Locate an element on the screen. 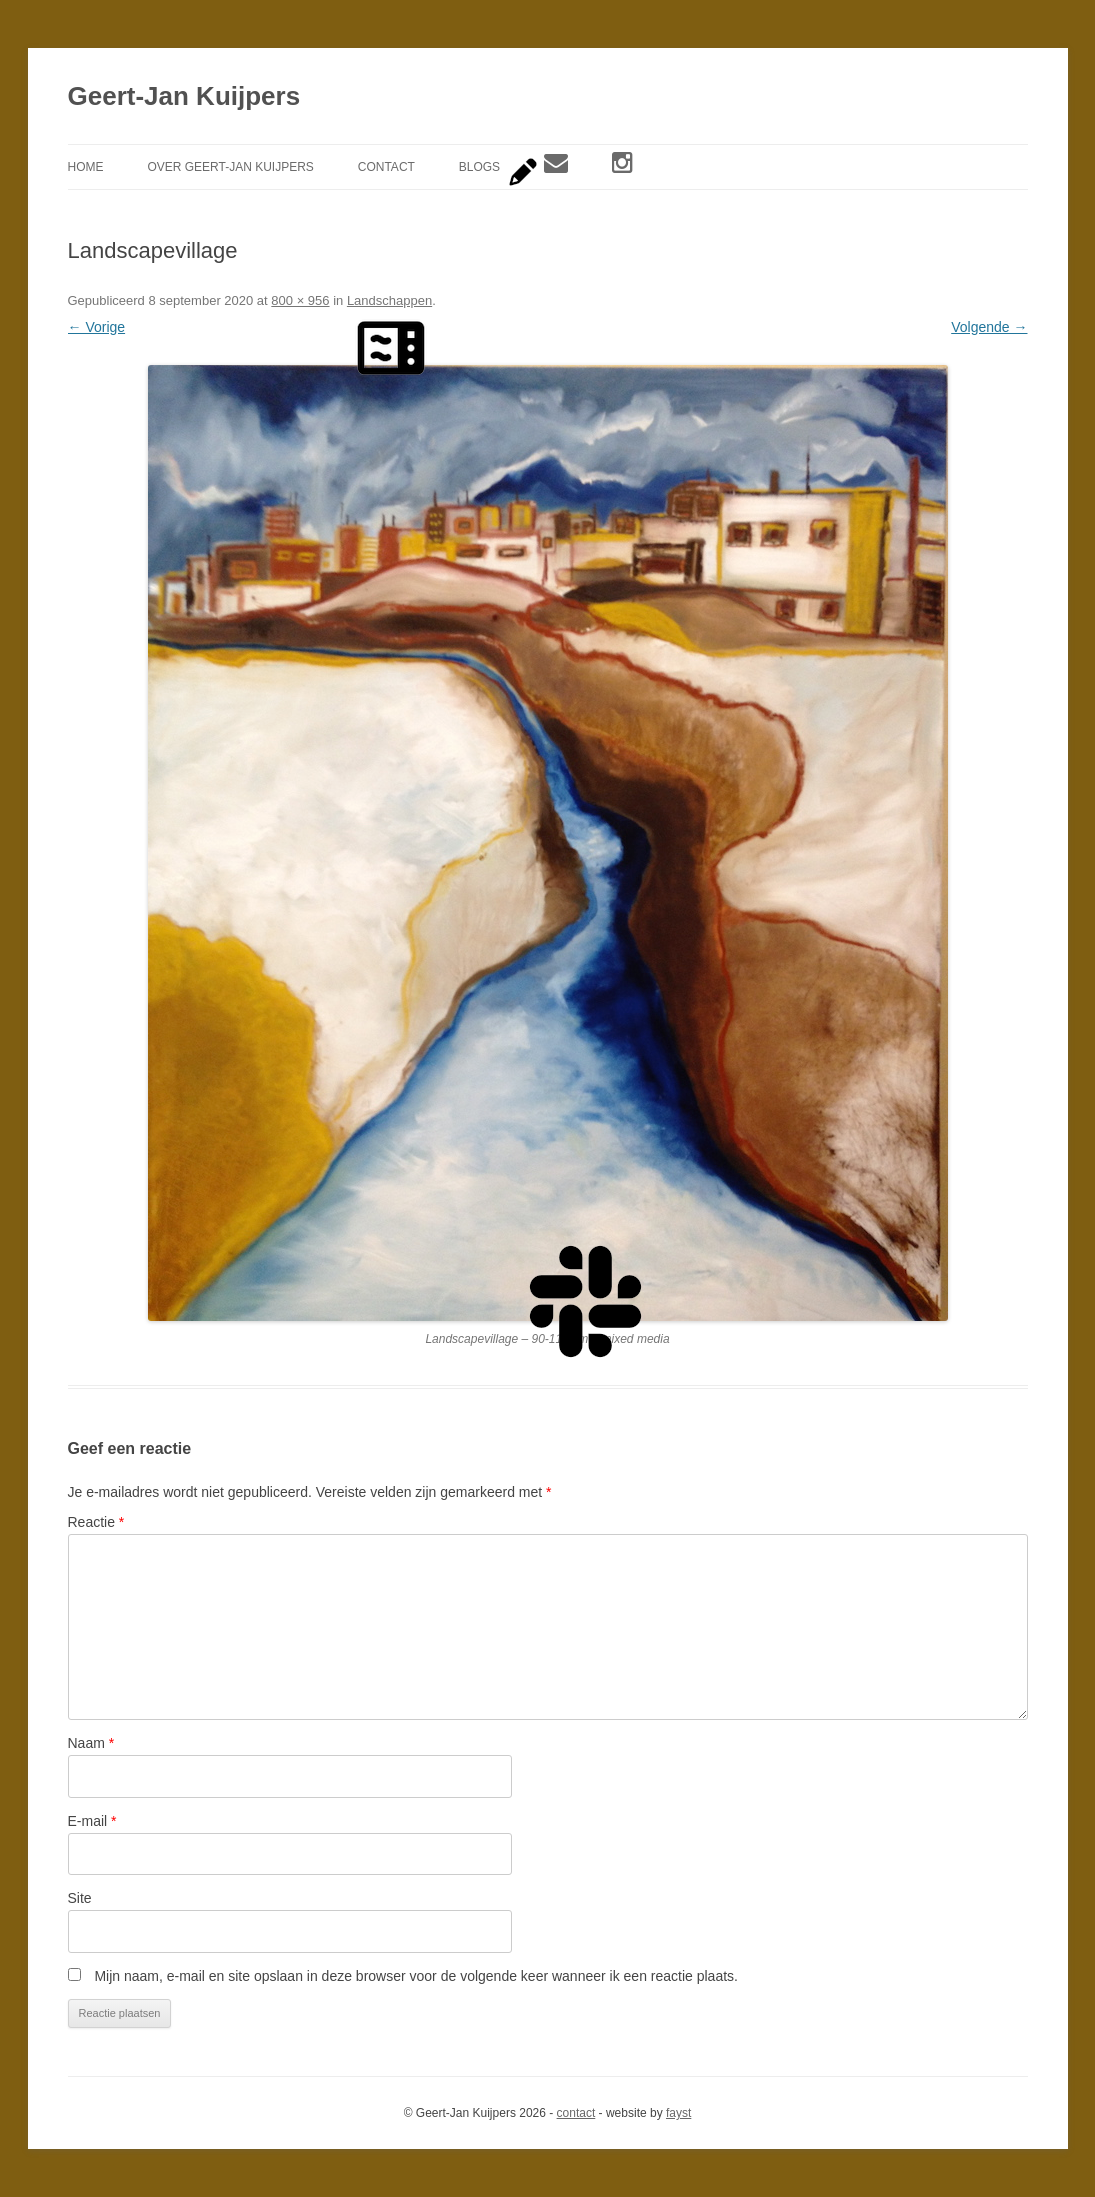  open slack workspace is located at coordinates (585, 1301).